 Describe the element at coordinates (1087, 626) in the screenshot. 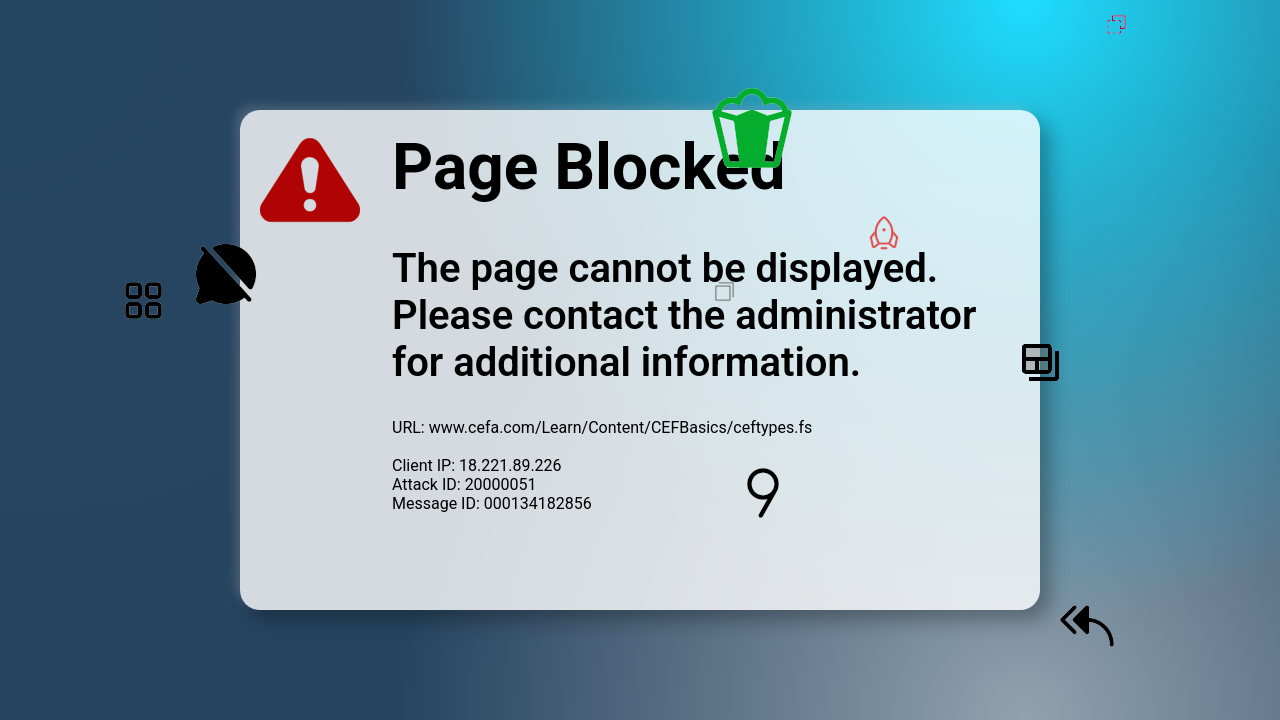

I see `reply all to a message or email` at that location.